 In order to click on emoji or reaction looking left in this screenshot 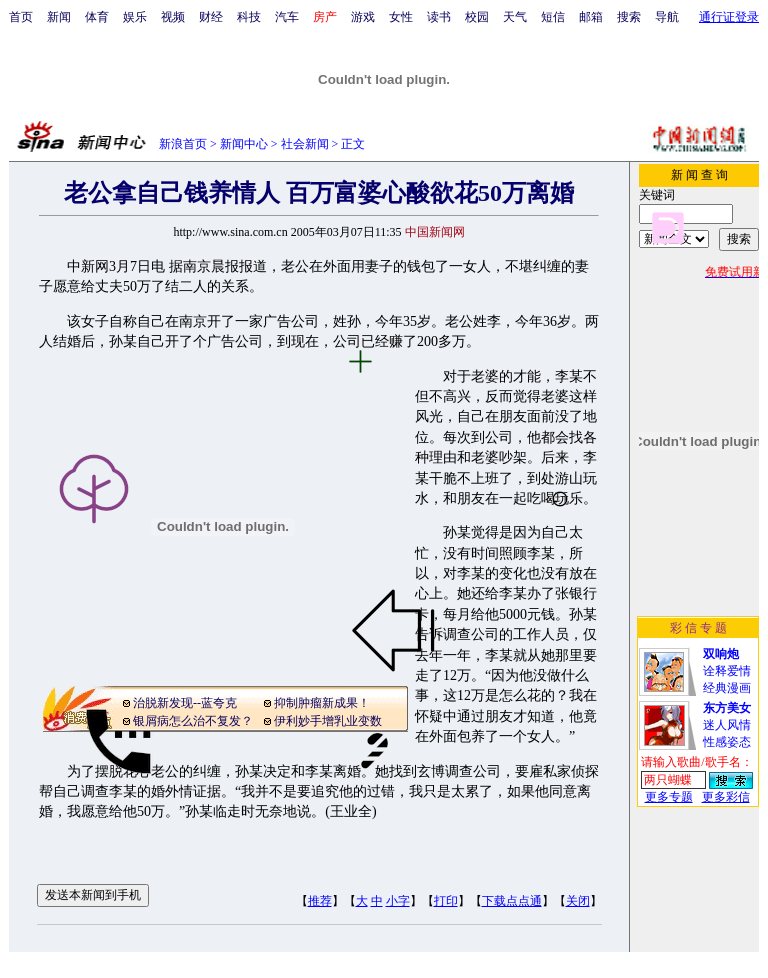, I will do `click(560, 499)`.